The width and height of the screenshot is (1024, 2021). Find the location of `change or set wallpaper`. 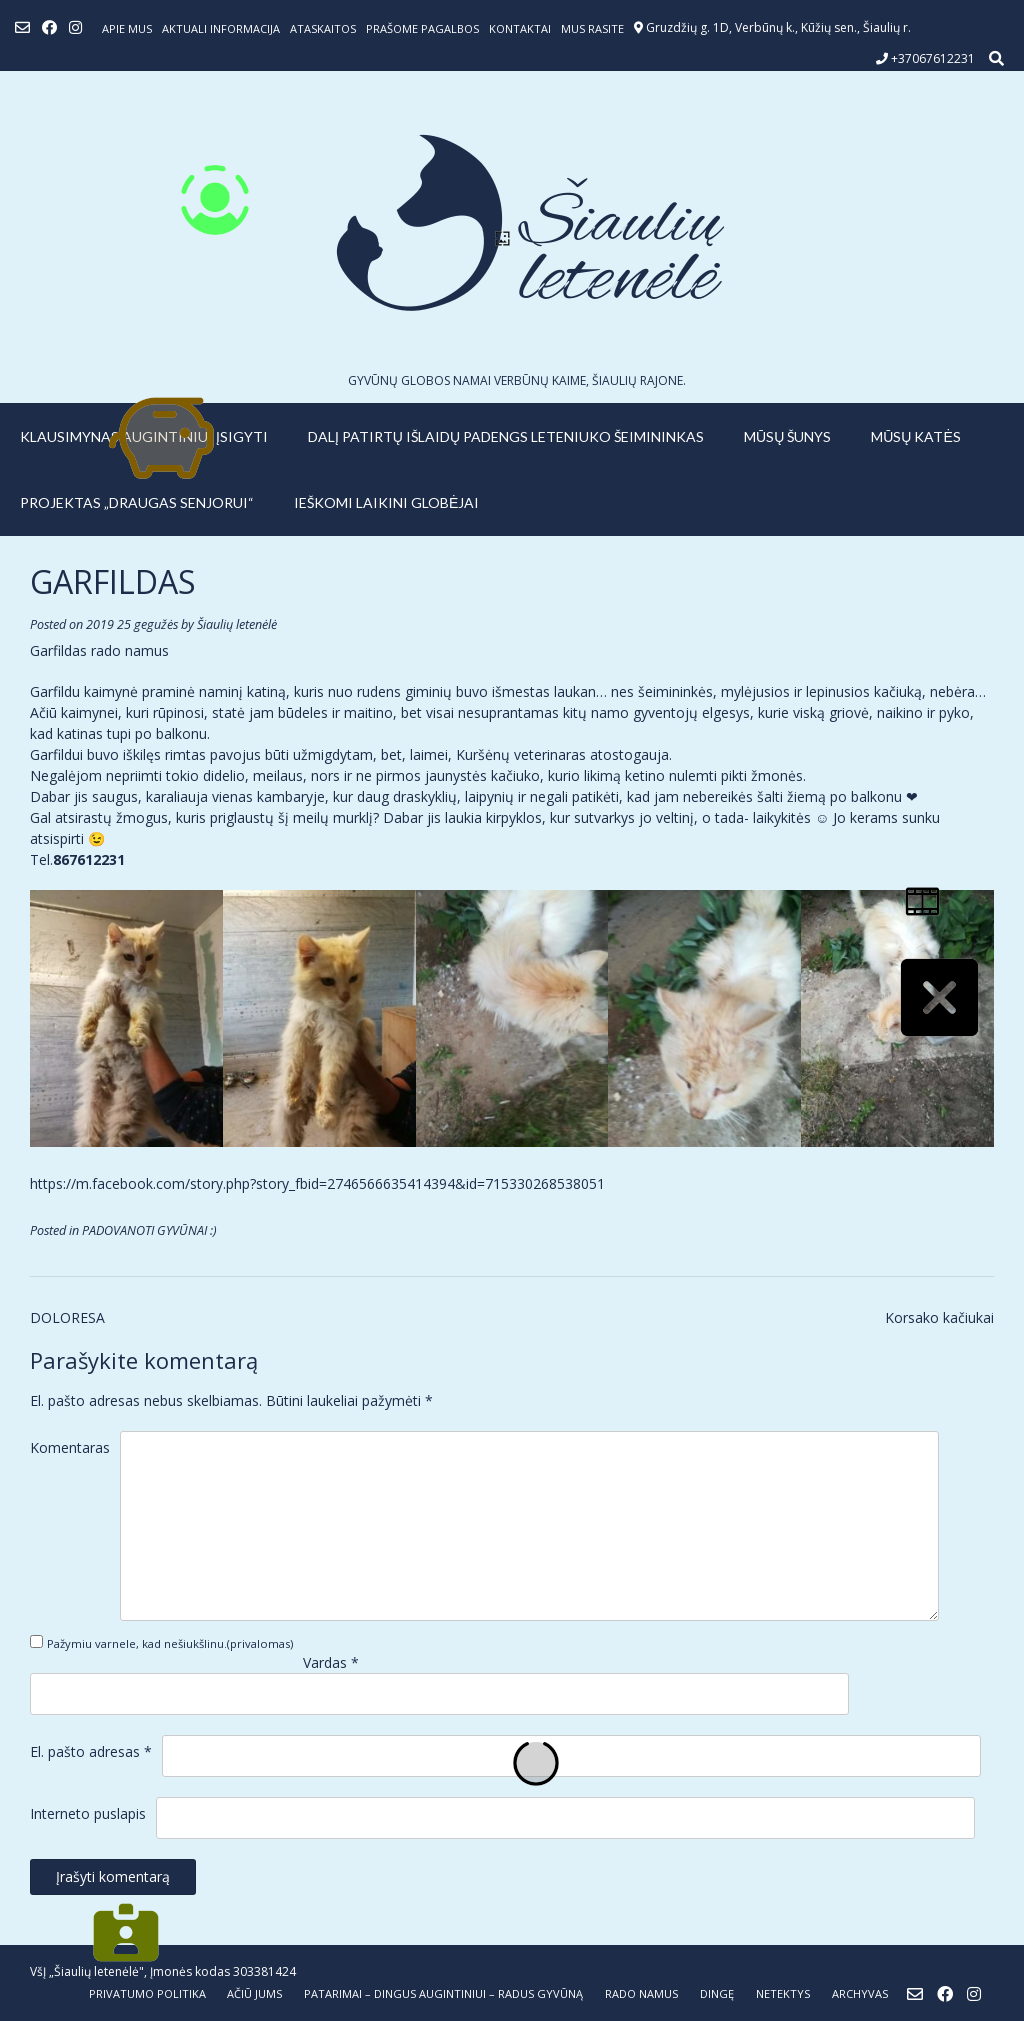

change or set wallpaper is located at coordinates (502, 238).